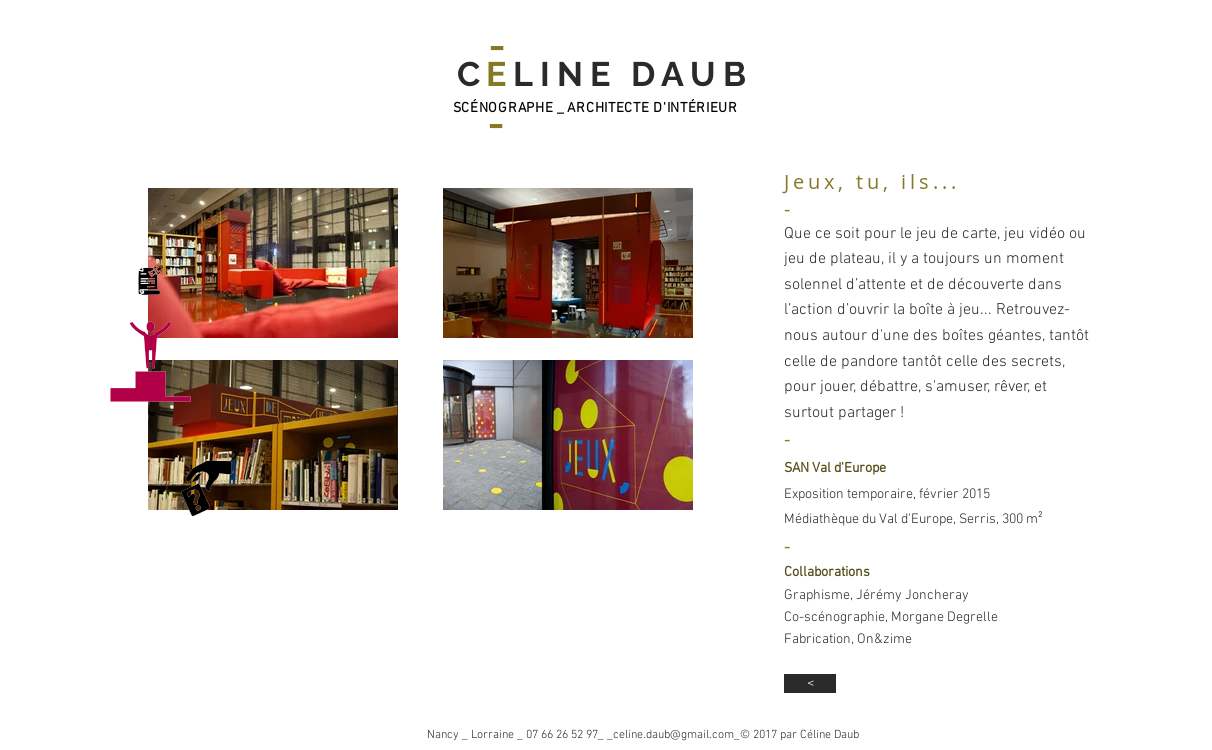  What do you see at coordinates (206, 488) in the screenshot?
I see `draw a random card from the deck` at bounding box center [206, 488].